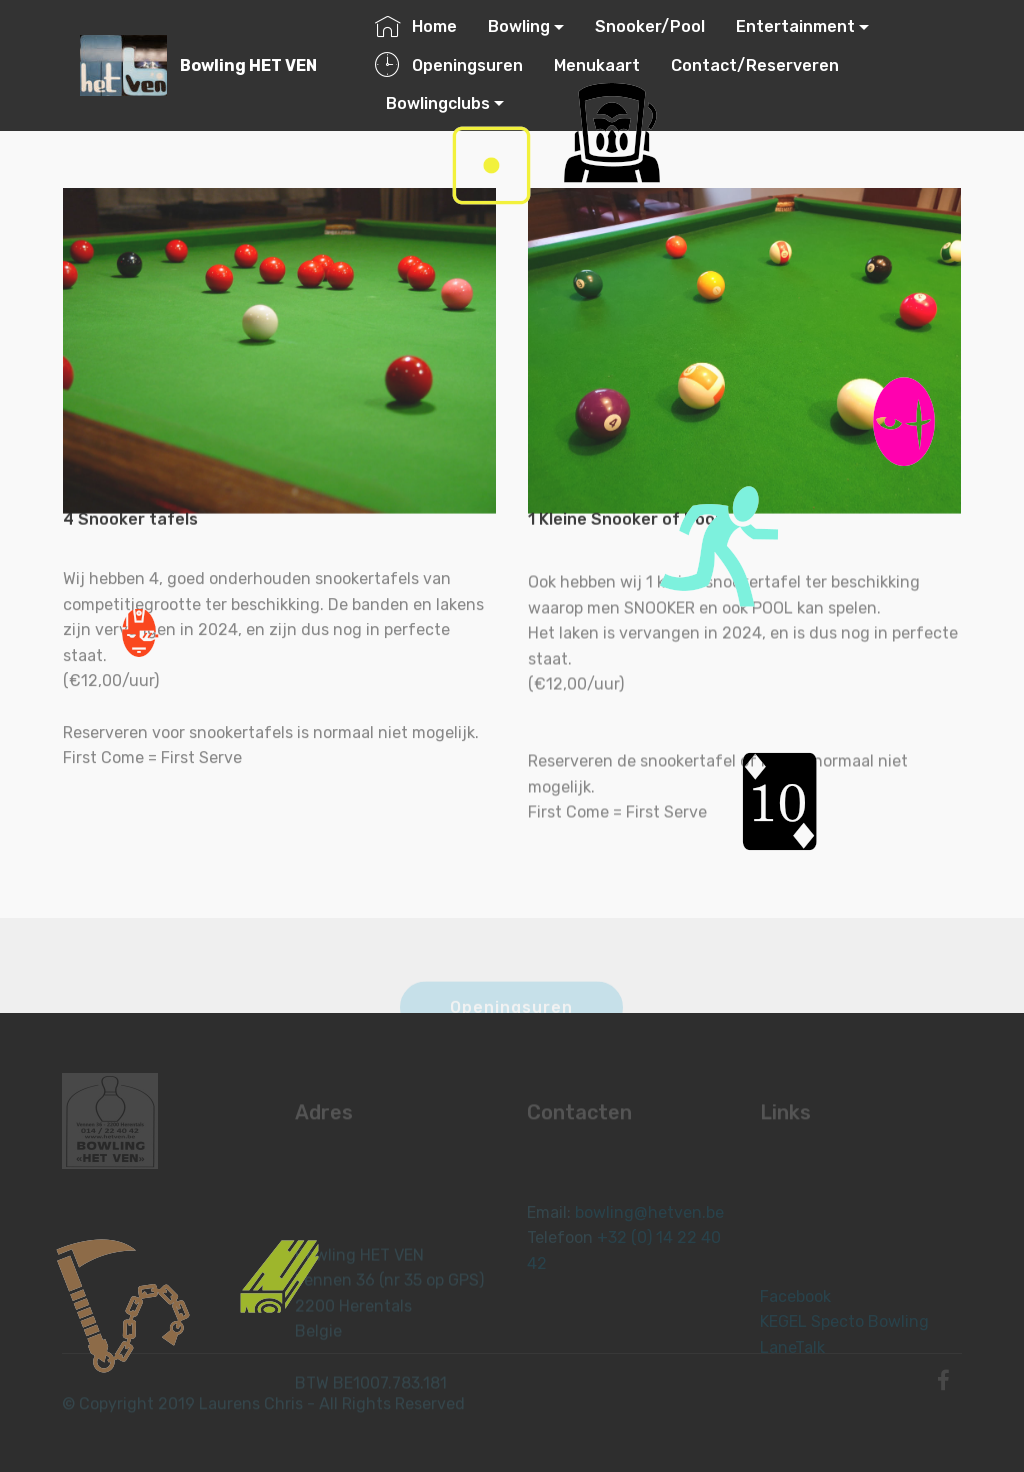 The height and width of the screenshot is (1472, 1024). What do you see at coordinates (719, 545) in the screenshot?
I see `start or resume running in a game` at bounding box center [719, 545].